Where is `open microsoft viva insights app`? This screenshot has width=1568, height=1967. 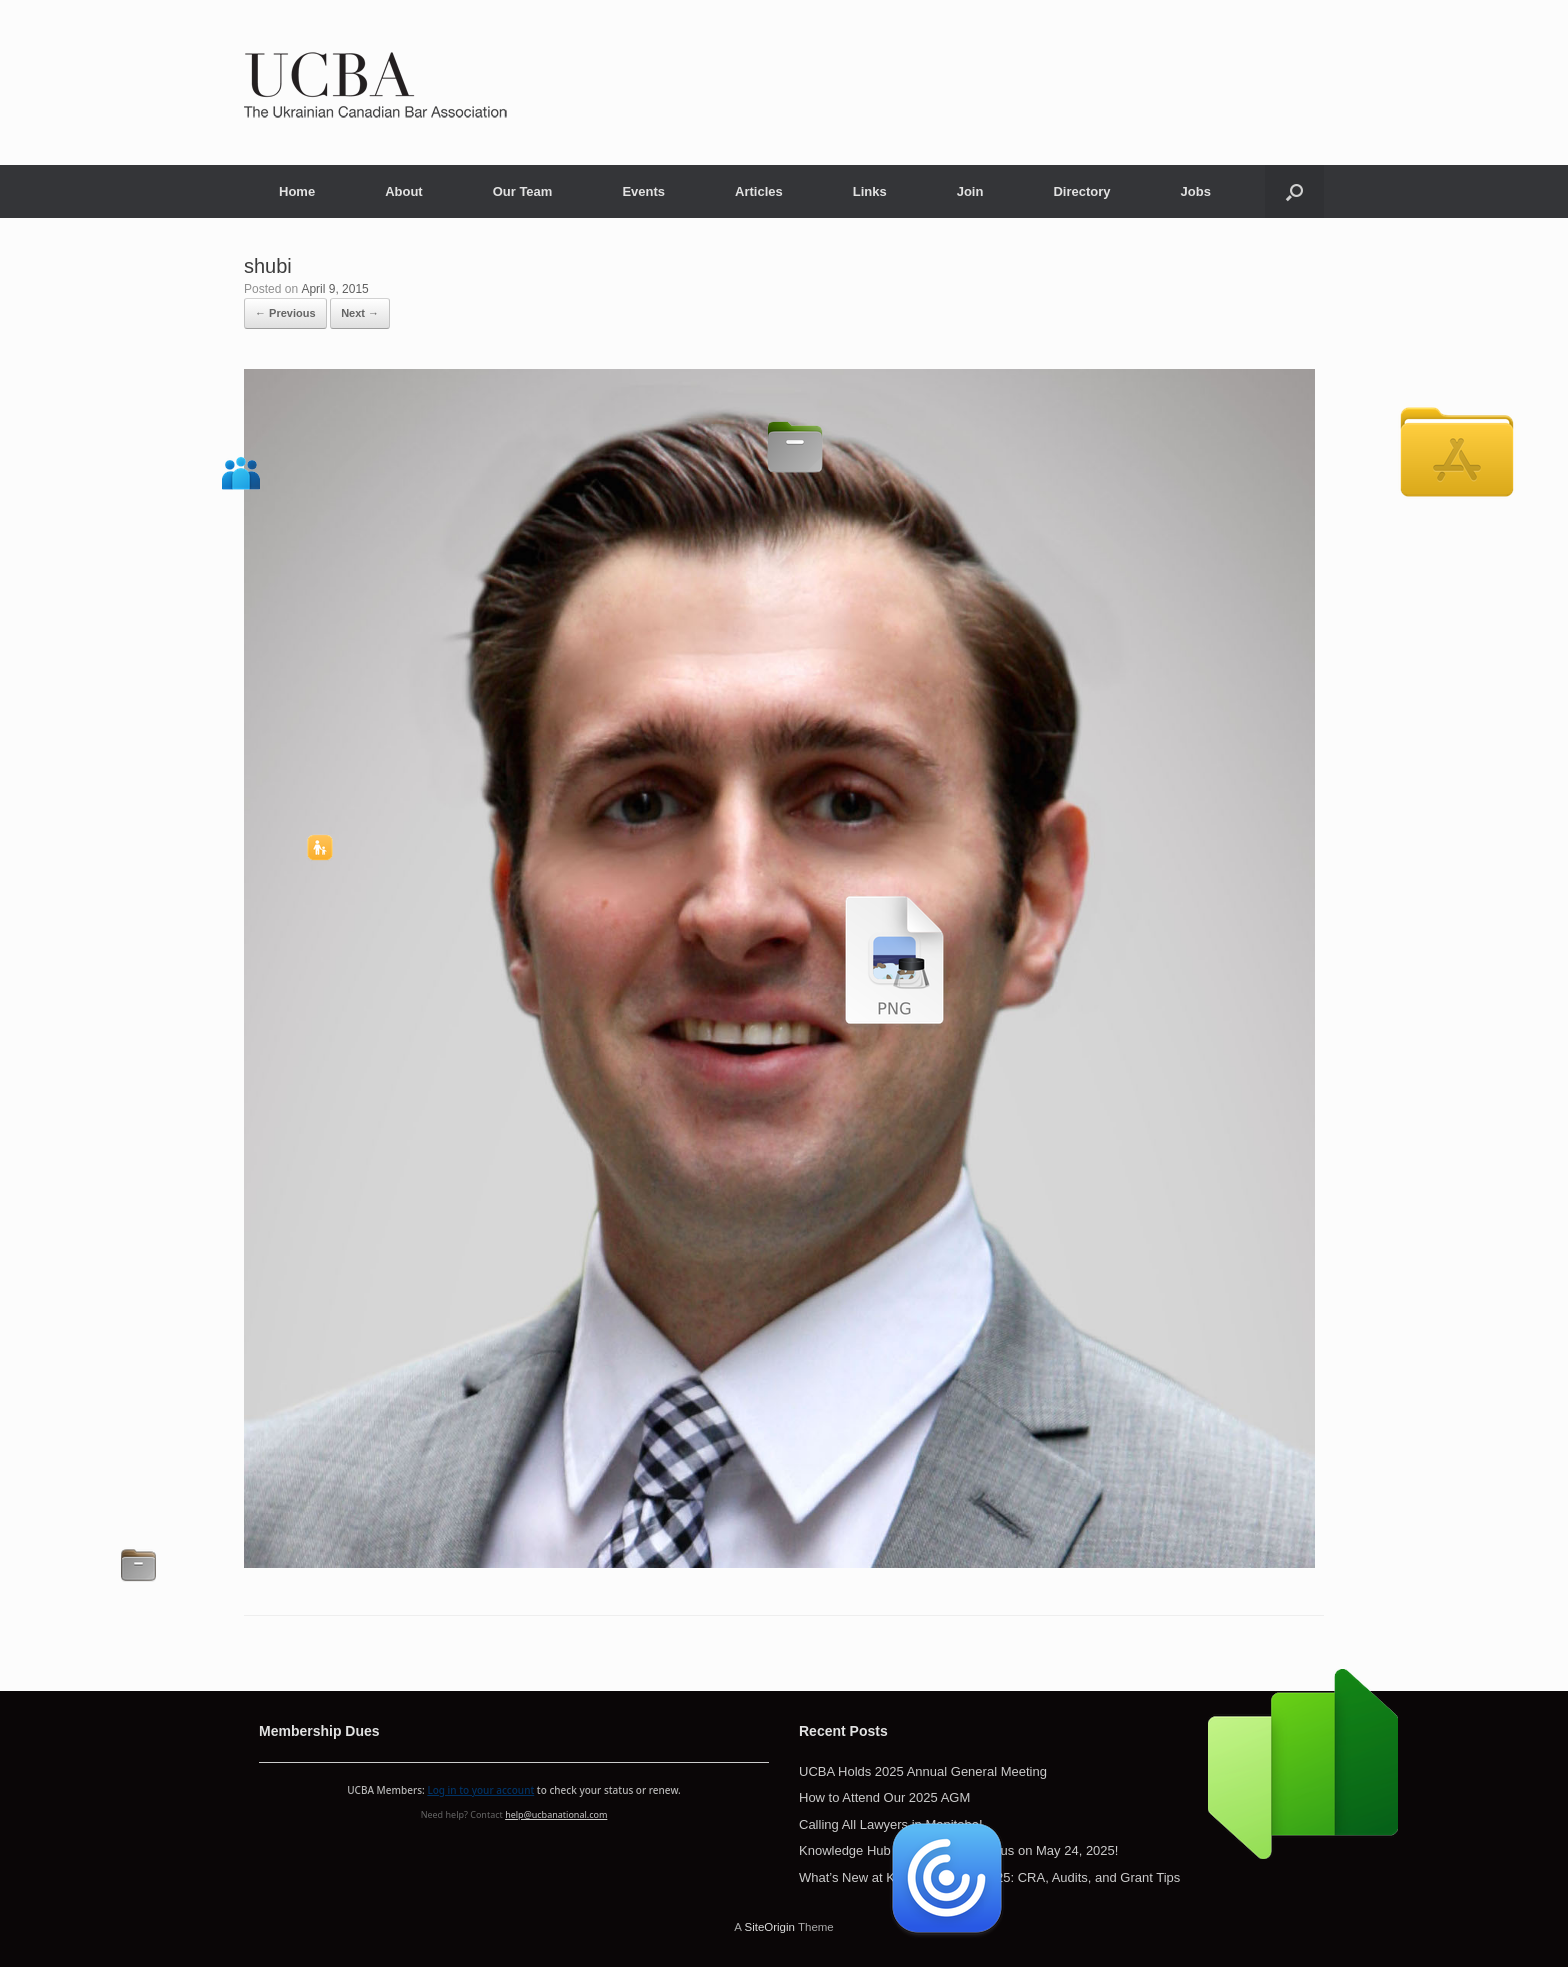
open microsoft viva insights app is located at coordinates (1303, 1764).